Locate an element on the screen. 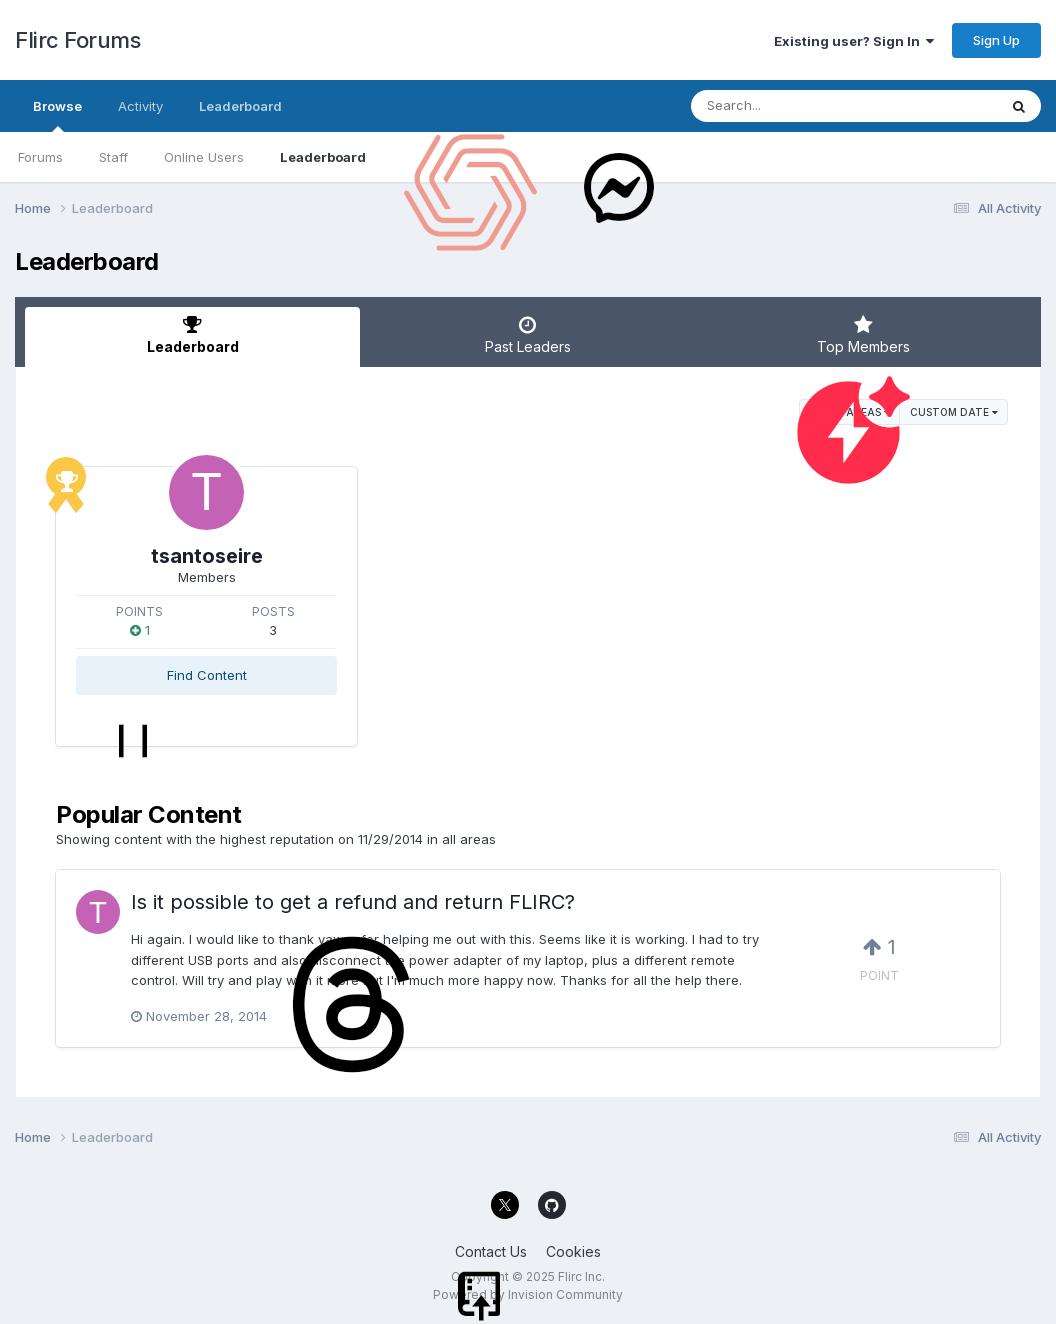 Image resolution: width=1056 pixels, height=1324 pixels. open Facebook Messenger is located at coordinates (619, 188).